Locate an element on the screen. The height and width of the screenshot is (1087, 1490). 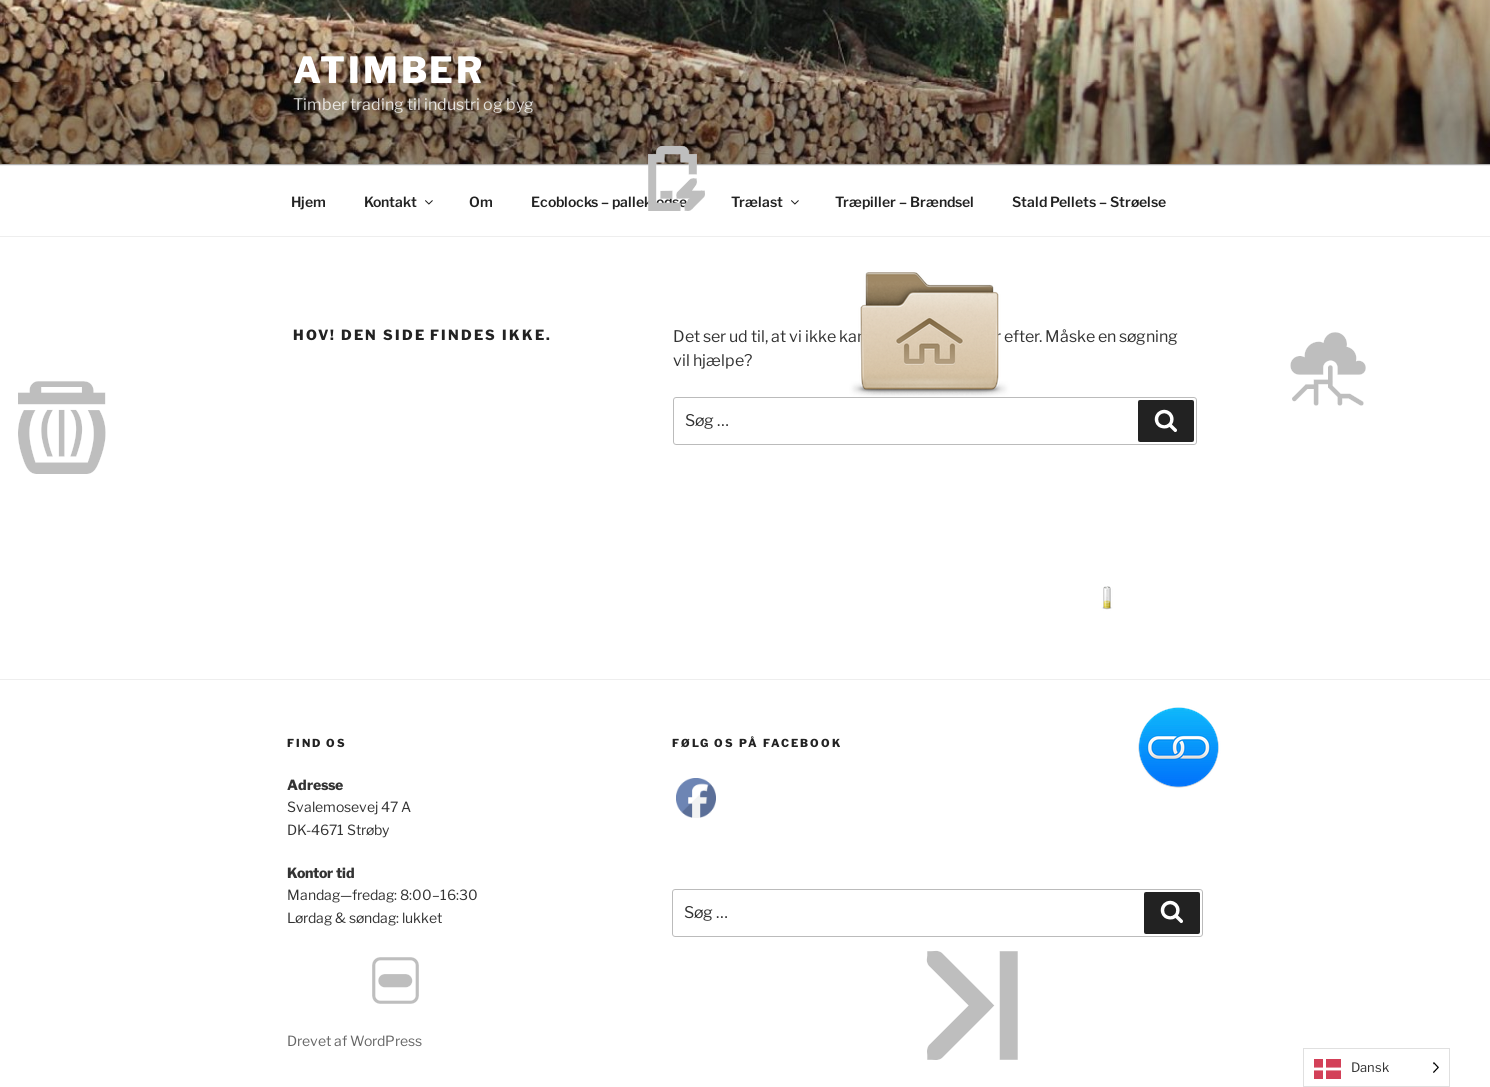
indicates battery is low but currently charging is located at coordinates (672, 178).